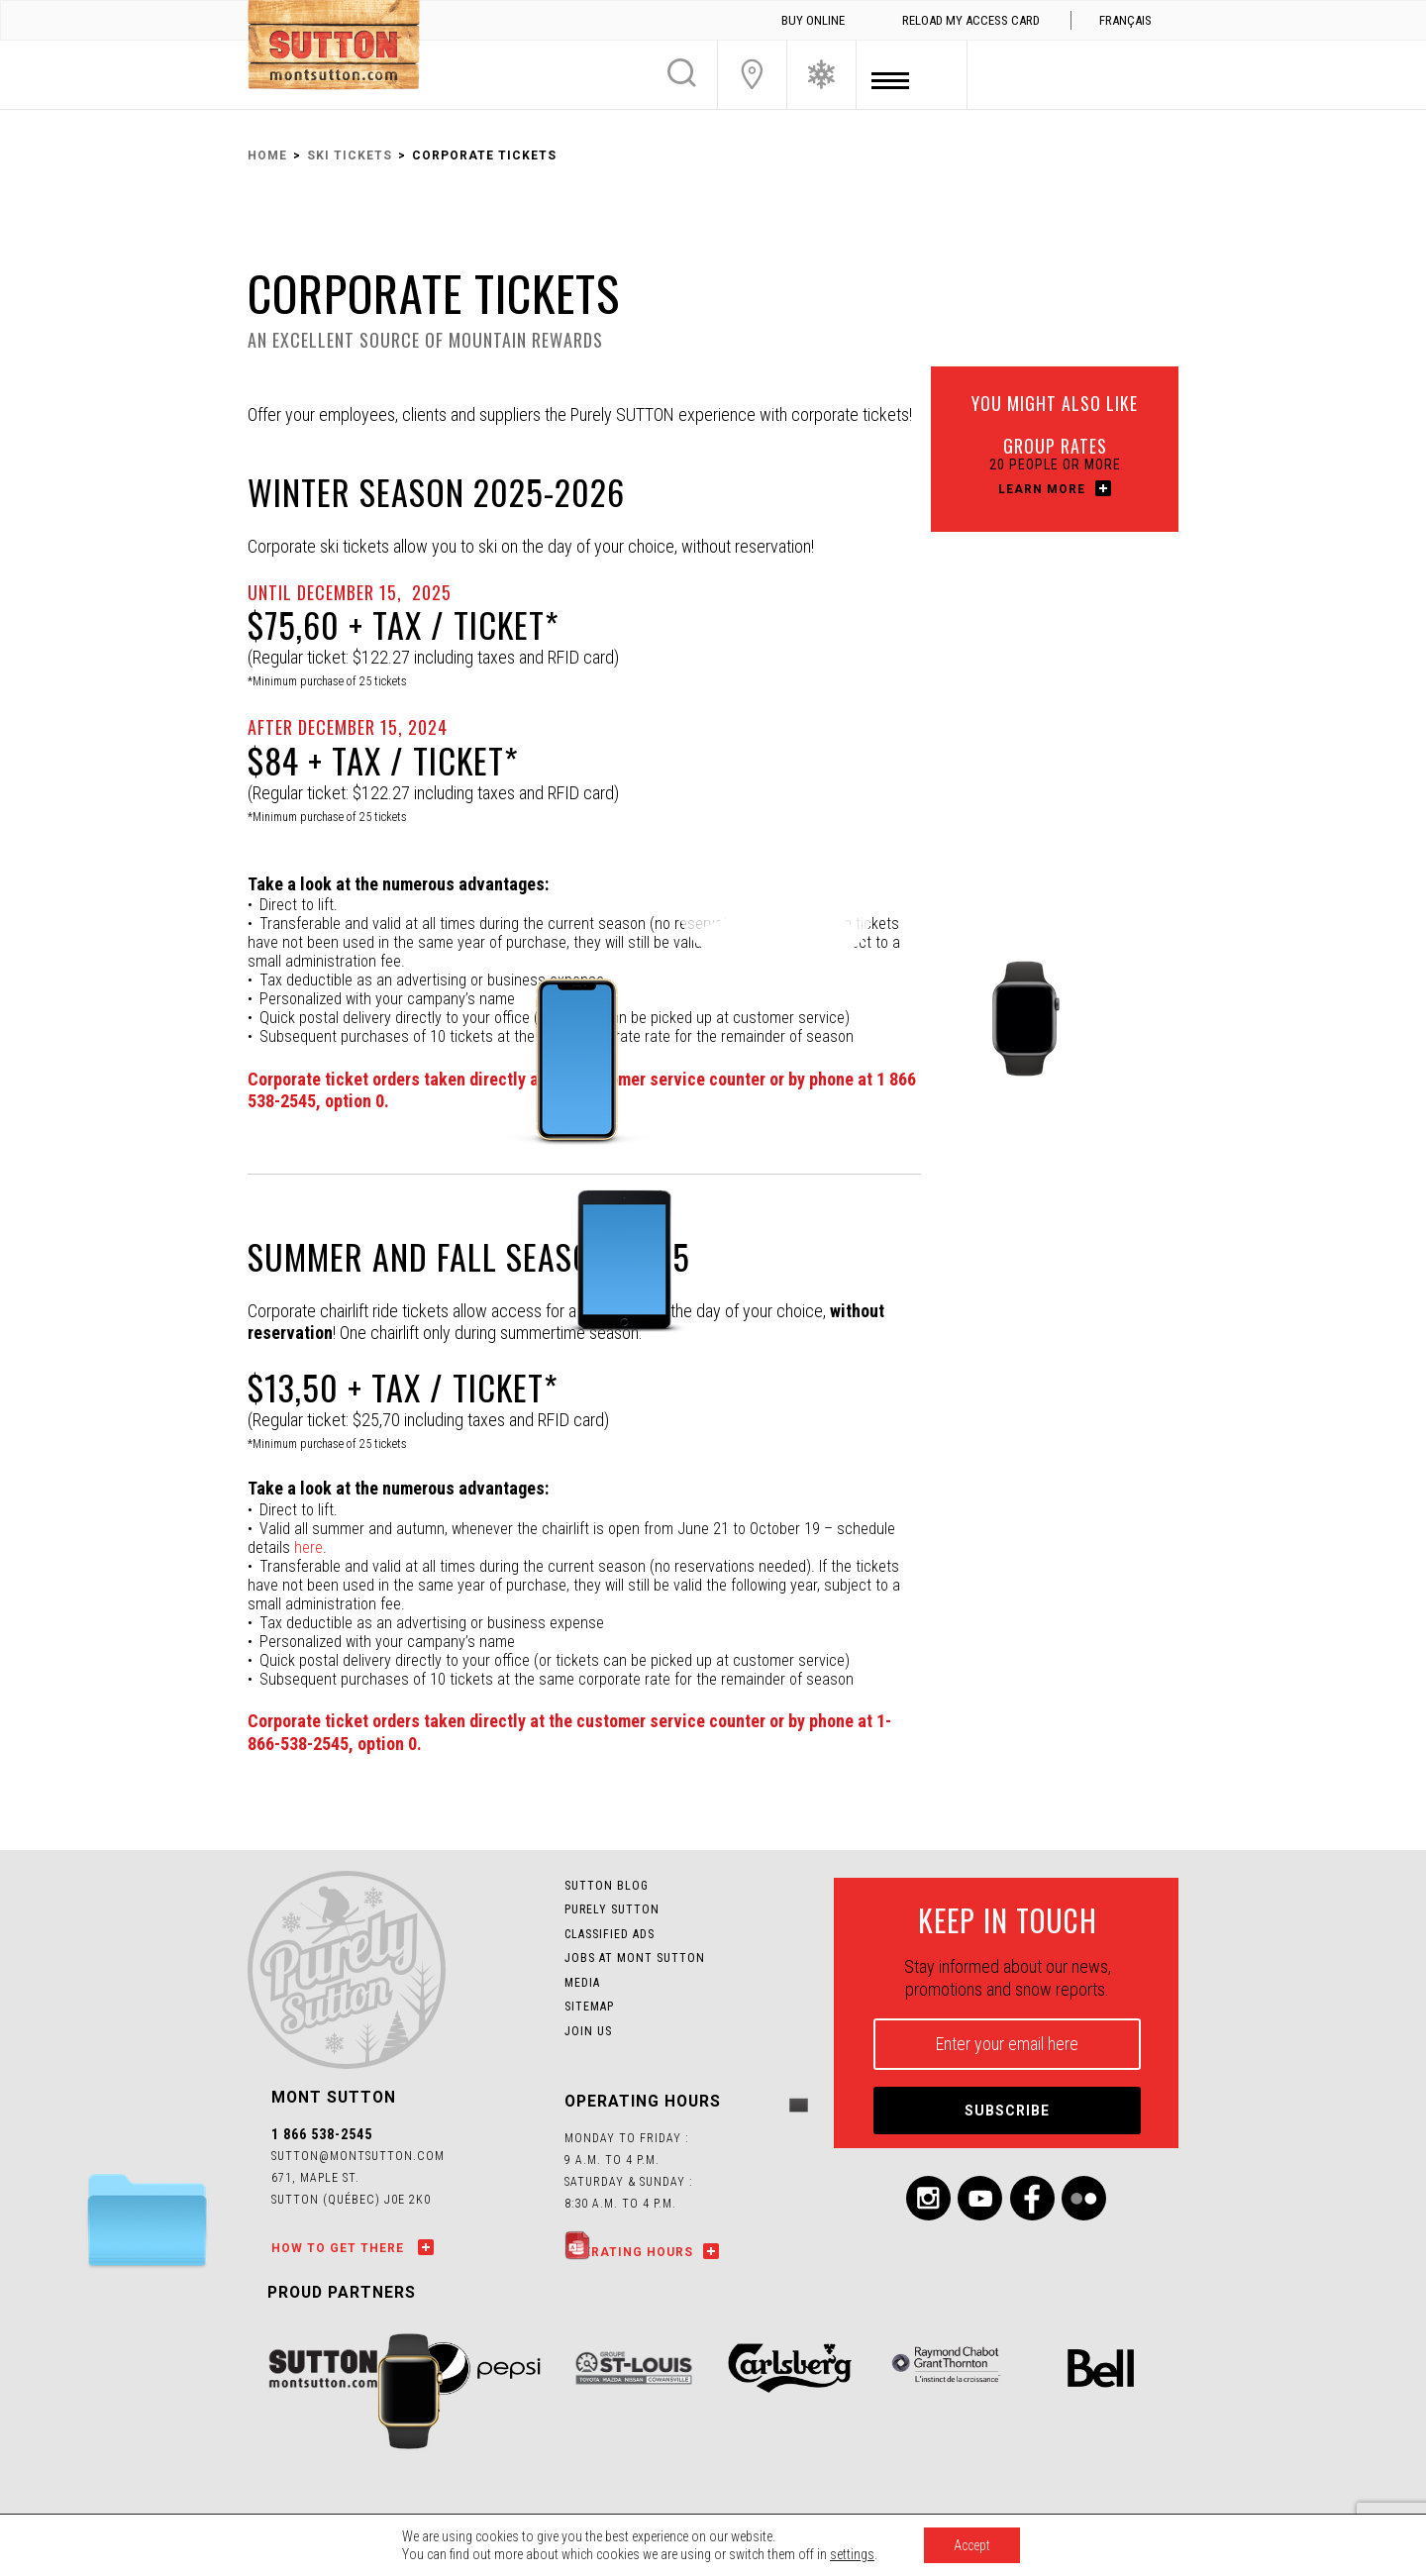 This screenshot has height=2576, width=1426. I want to click on microsoft access database file, so click(577, 2245).